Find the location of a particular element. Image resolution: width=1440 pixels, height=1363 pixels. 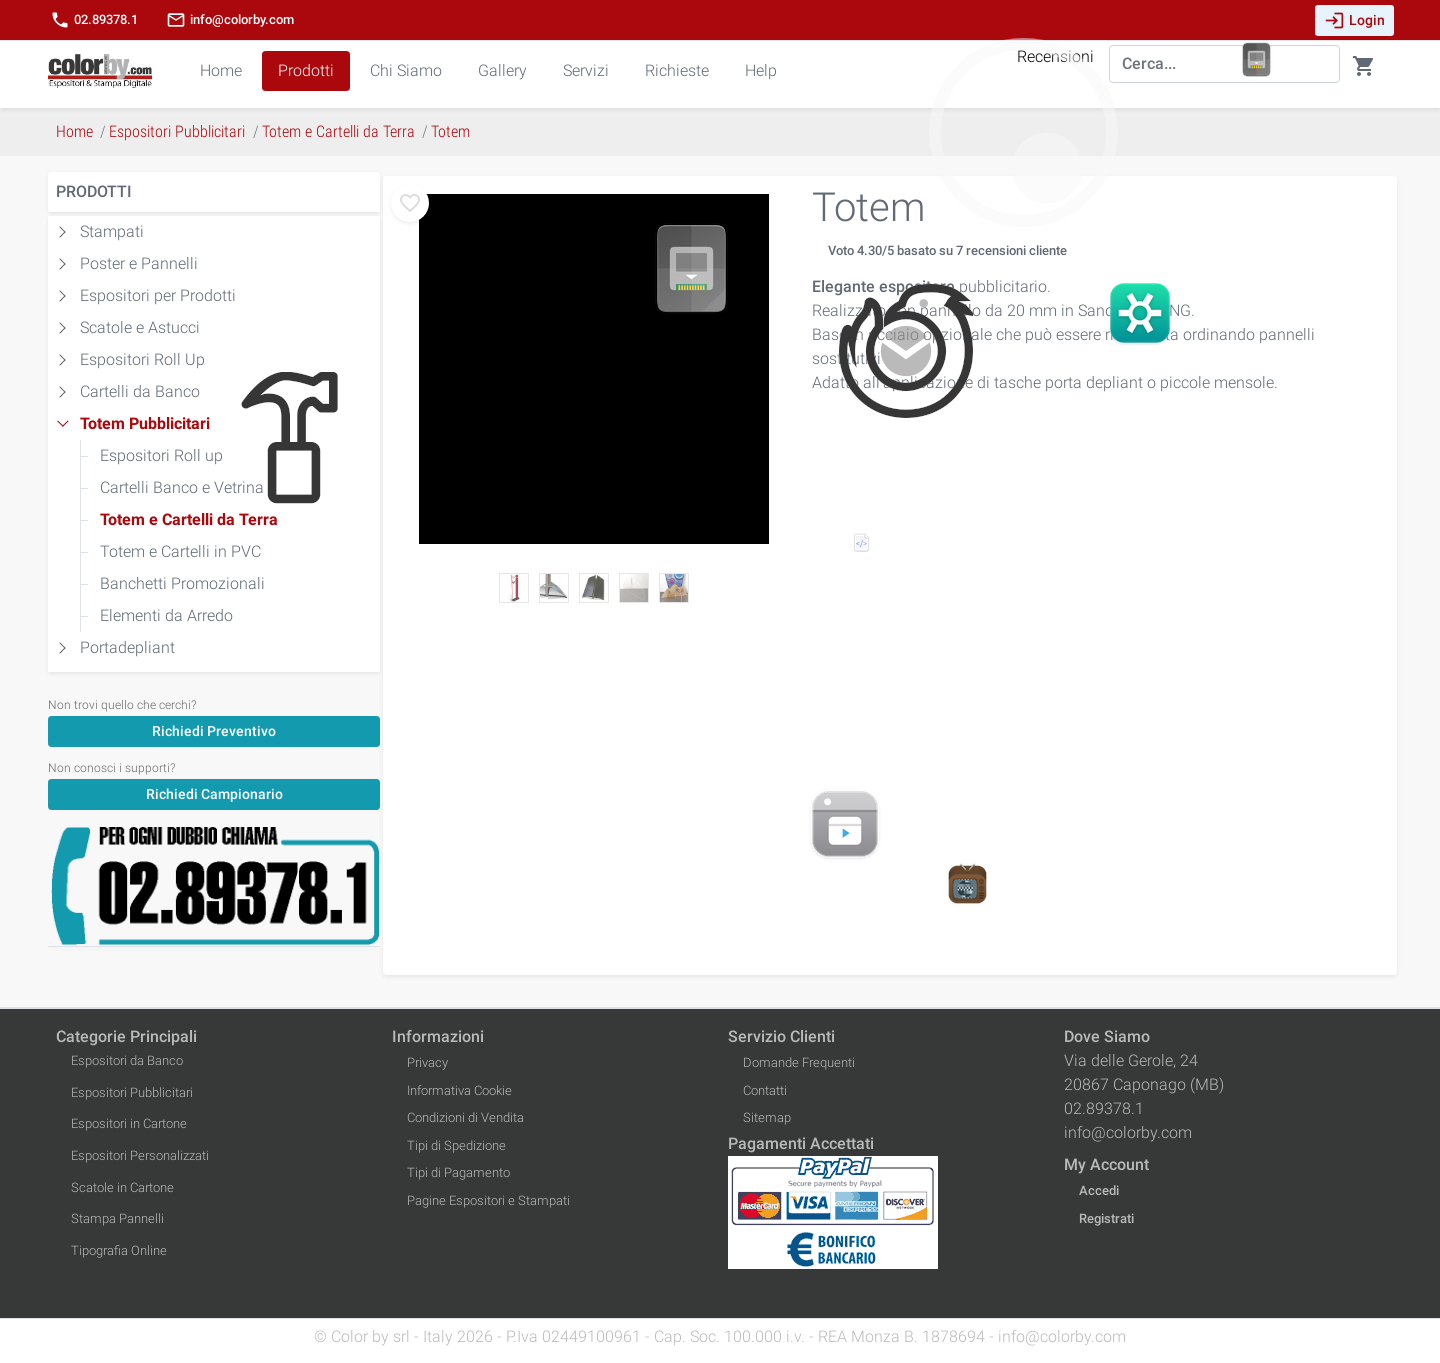

nintendo ds rom file is located at coordinates (1256, 59).